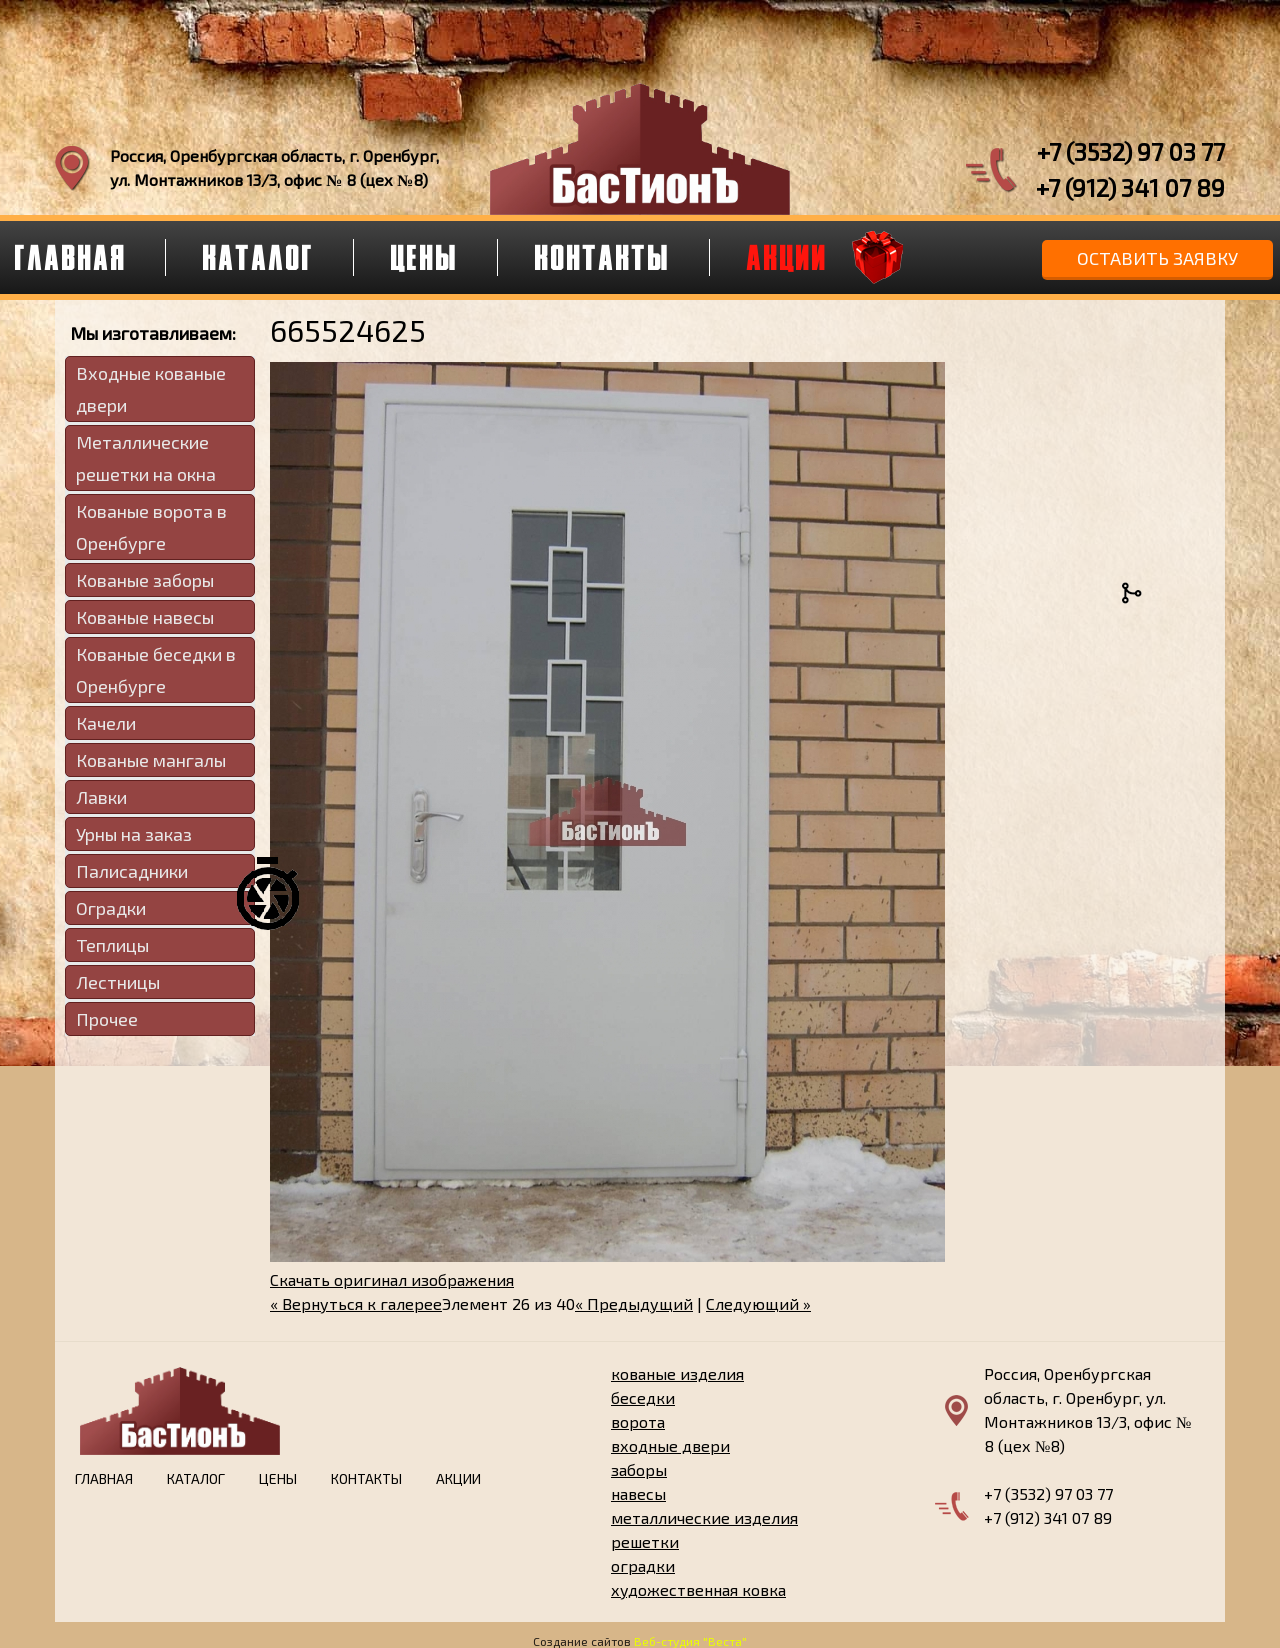 The image size is (1280, 1648). Describe the element at coordinates (268, 895) in the screenshot. I see `adjust camera shutter speed settings` at that location.